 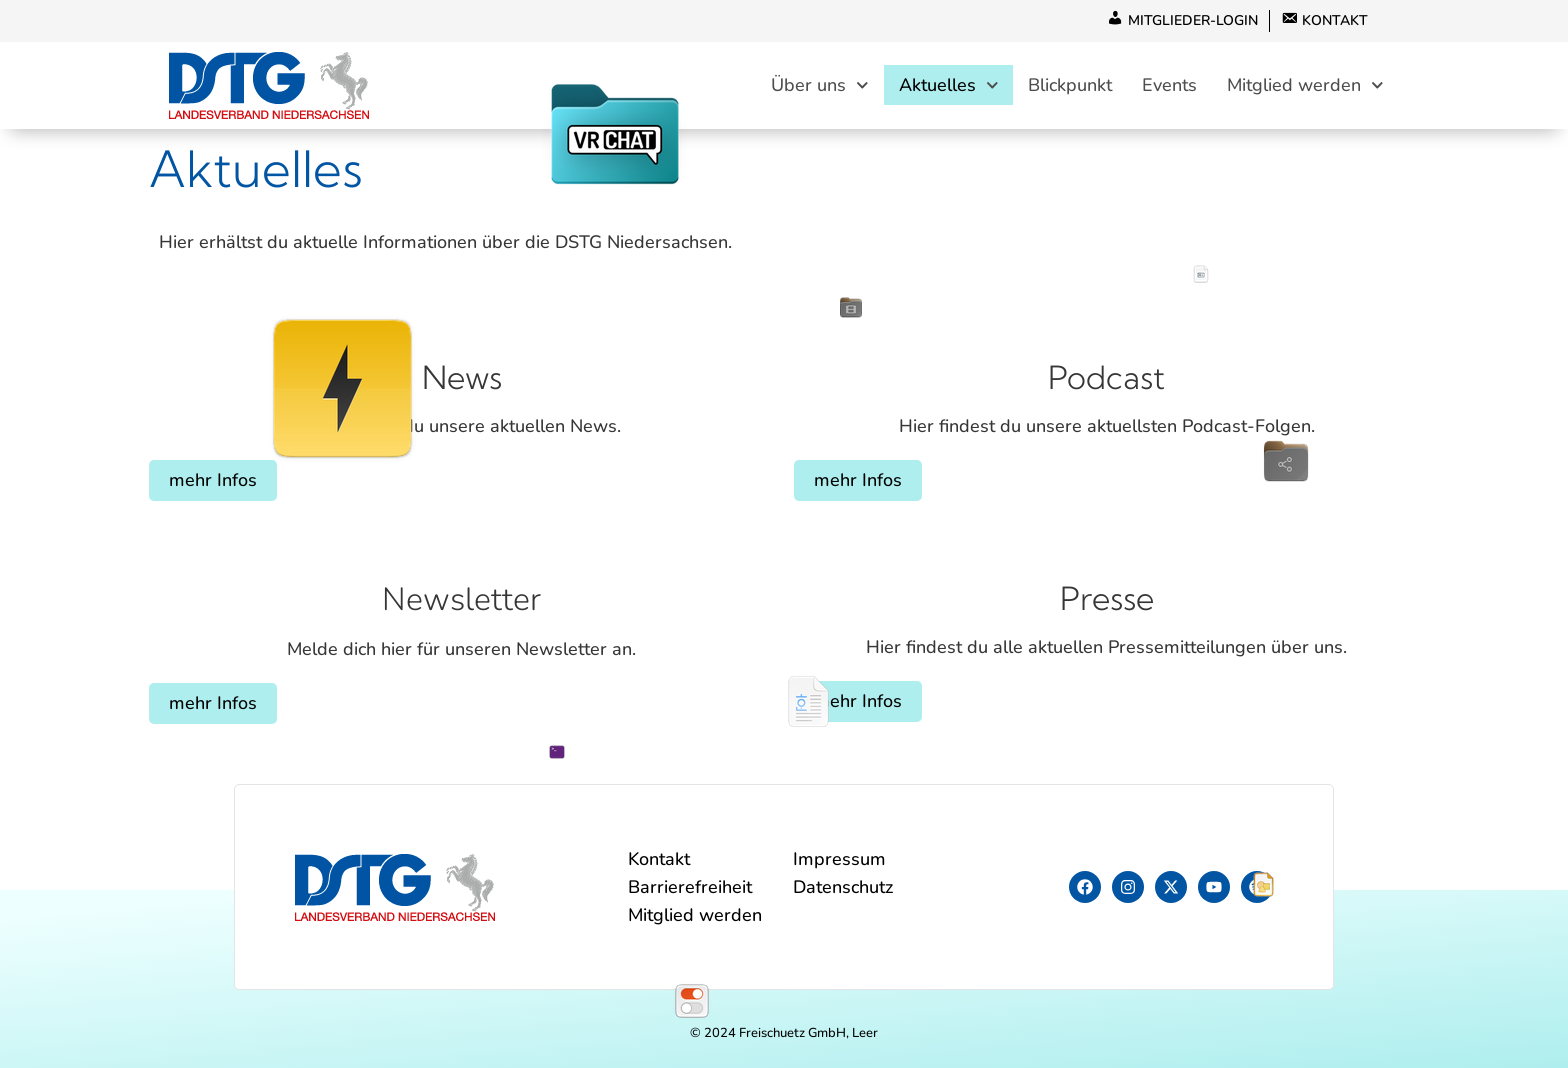 I want to click on open your videos folder, so click(x=851, y=307).